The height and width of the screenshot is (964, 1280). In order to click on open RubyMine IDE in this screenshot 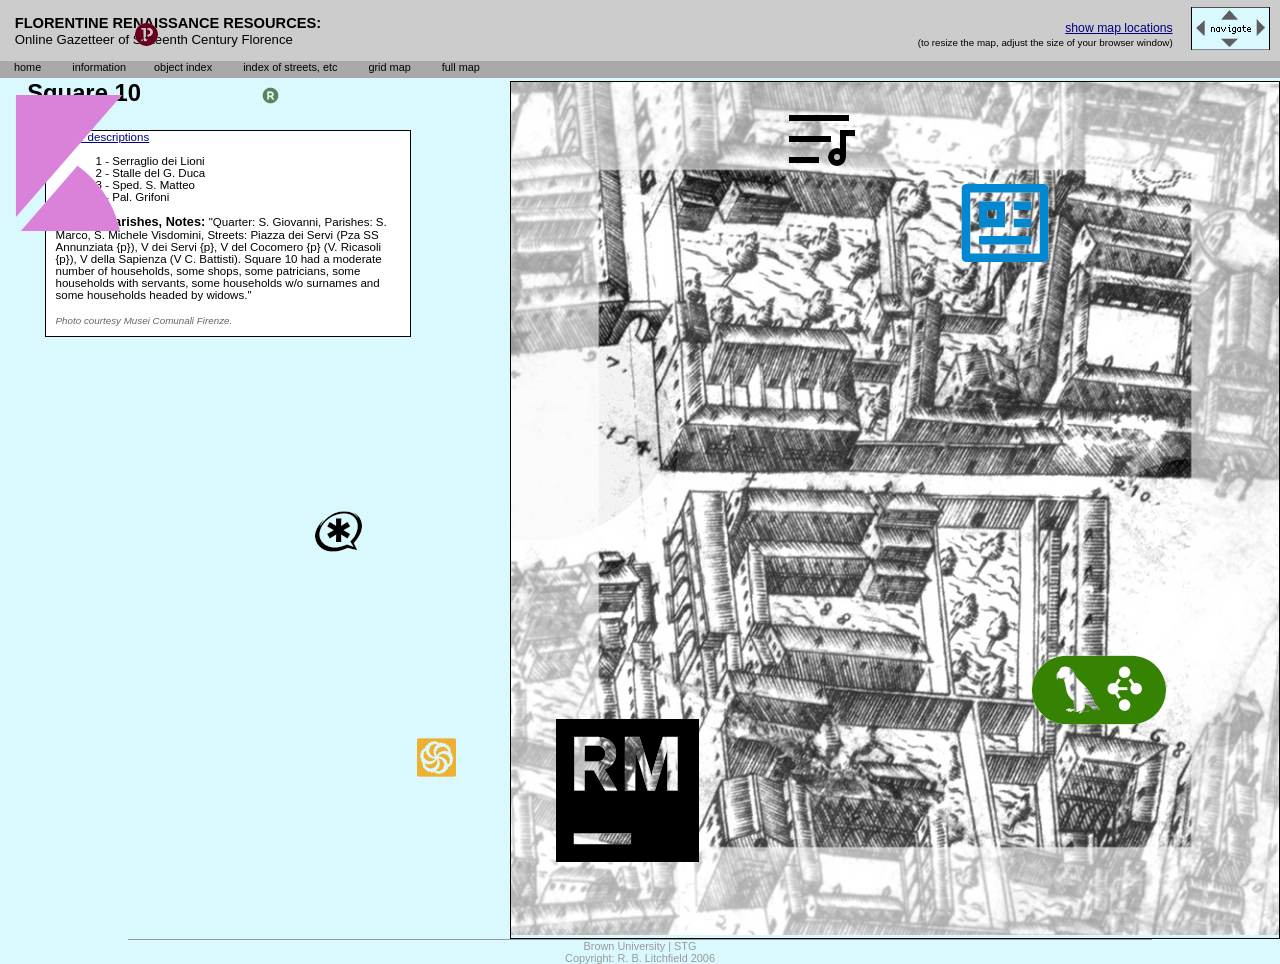, I will do `click(627, 790)`.